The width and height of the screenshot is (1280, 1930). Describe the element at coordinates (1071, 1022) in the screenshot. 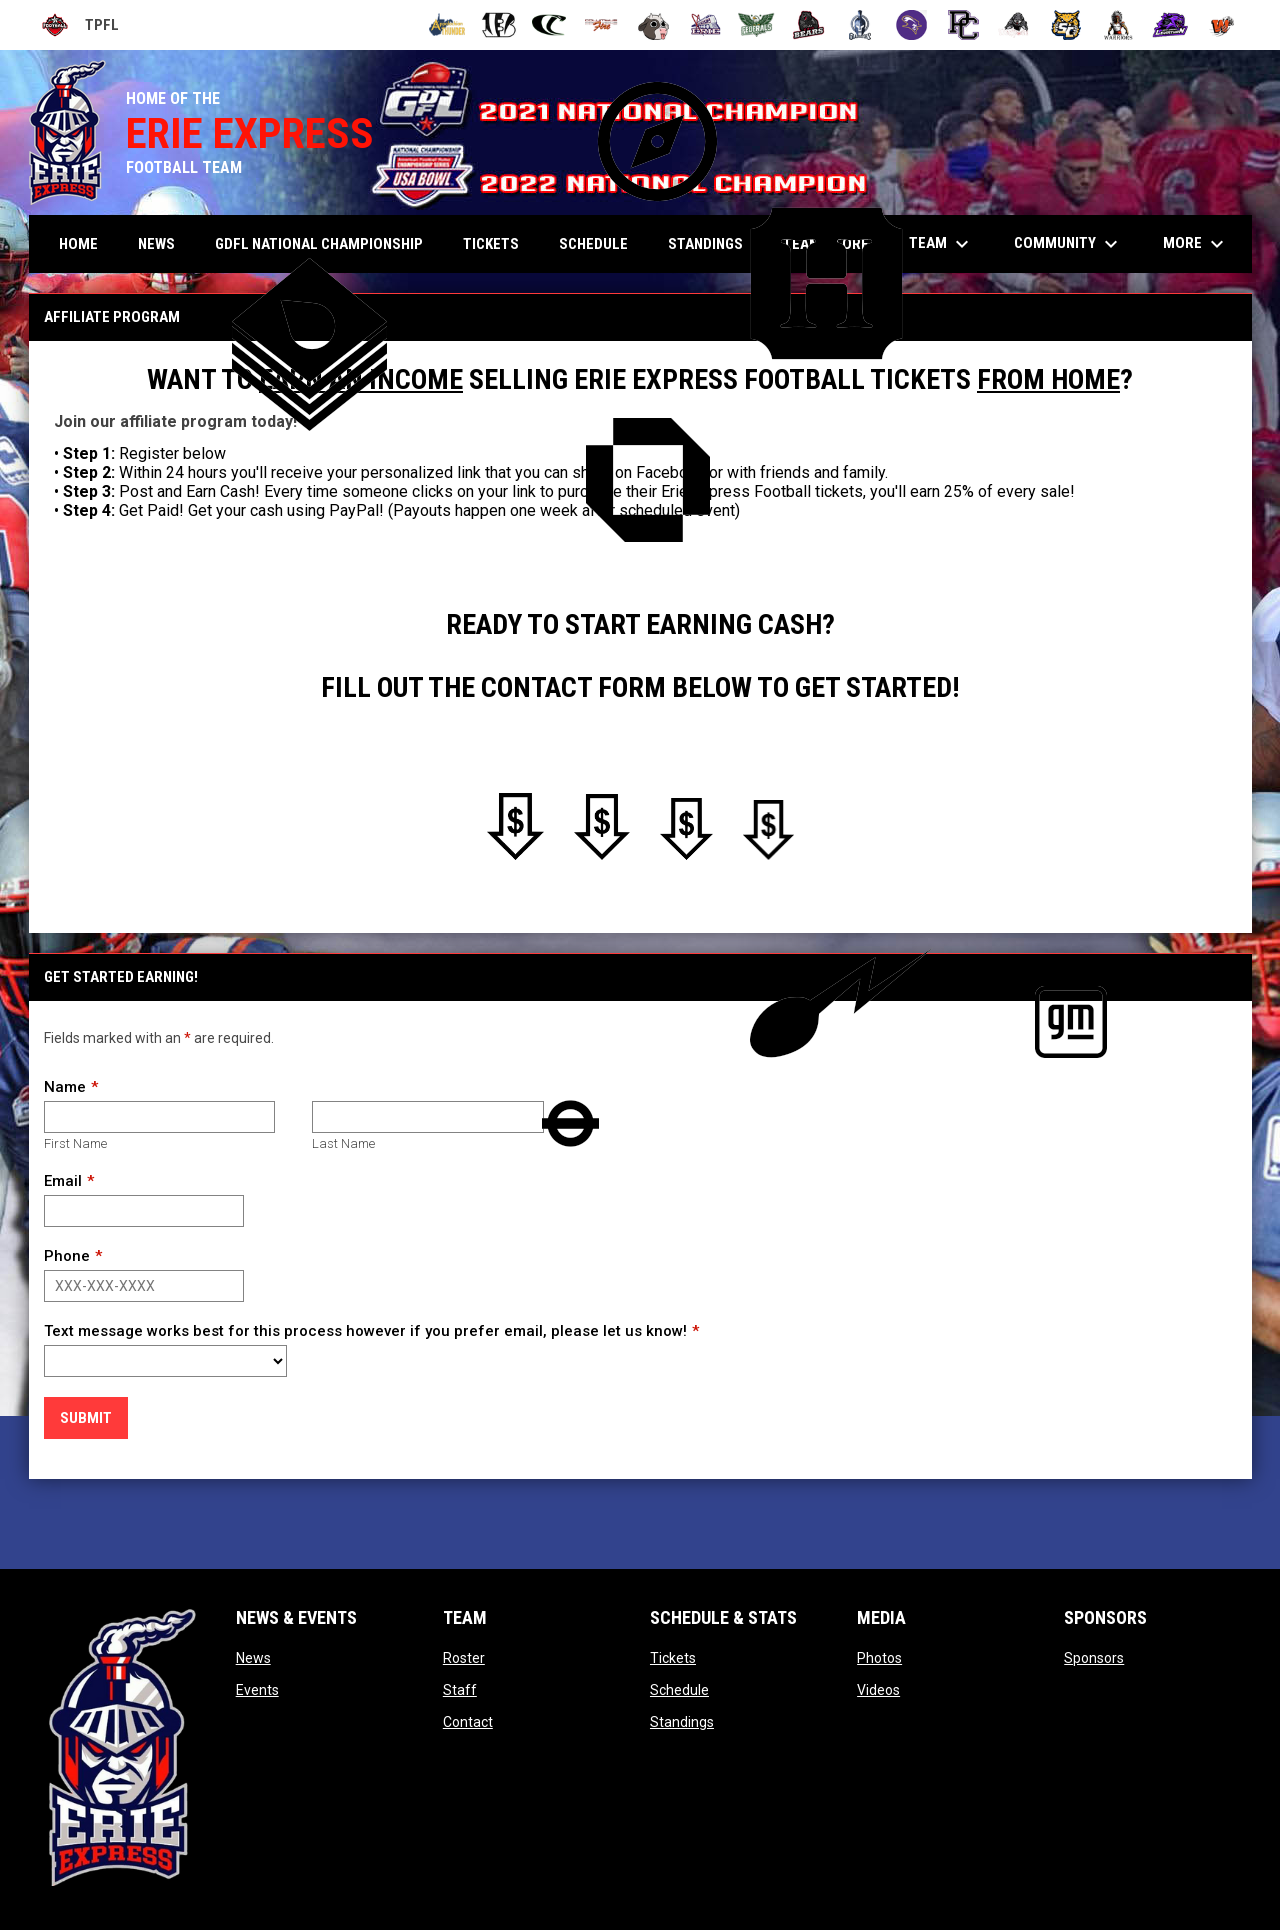

I see `general motors company logo` at that location.